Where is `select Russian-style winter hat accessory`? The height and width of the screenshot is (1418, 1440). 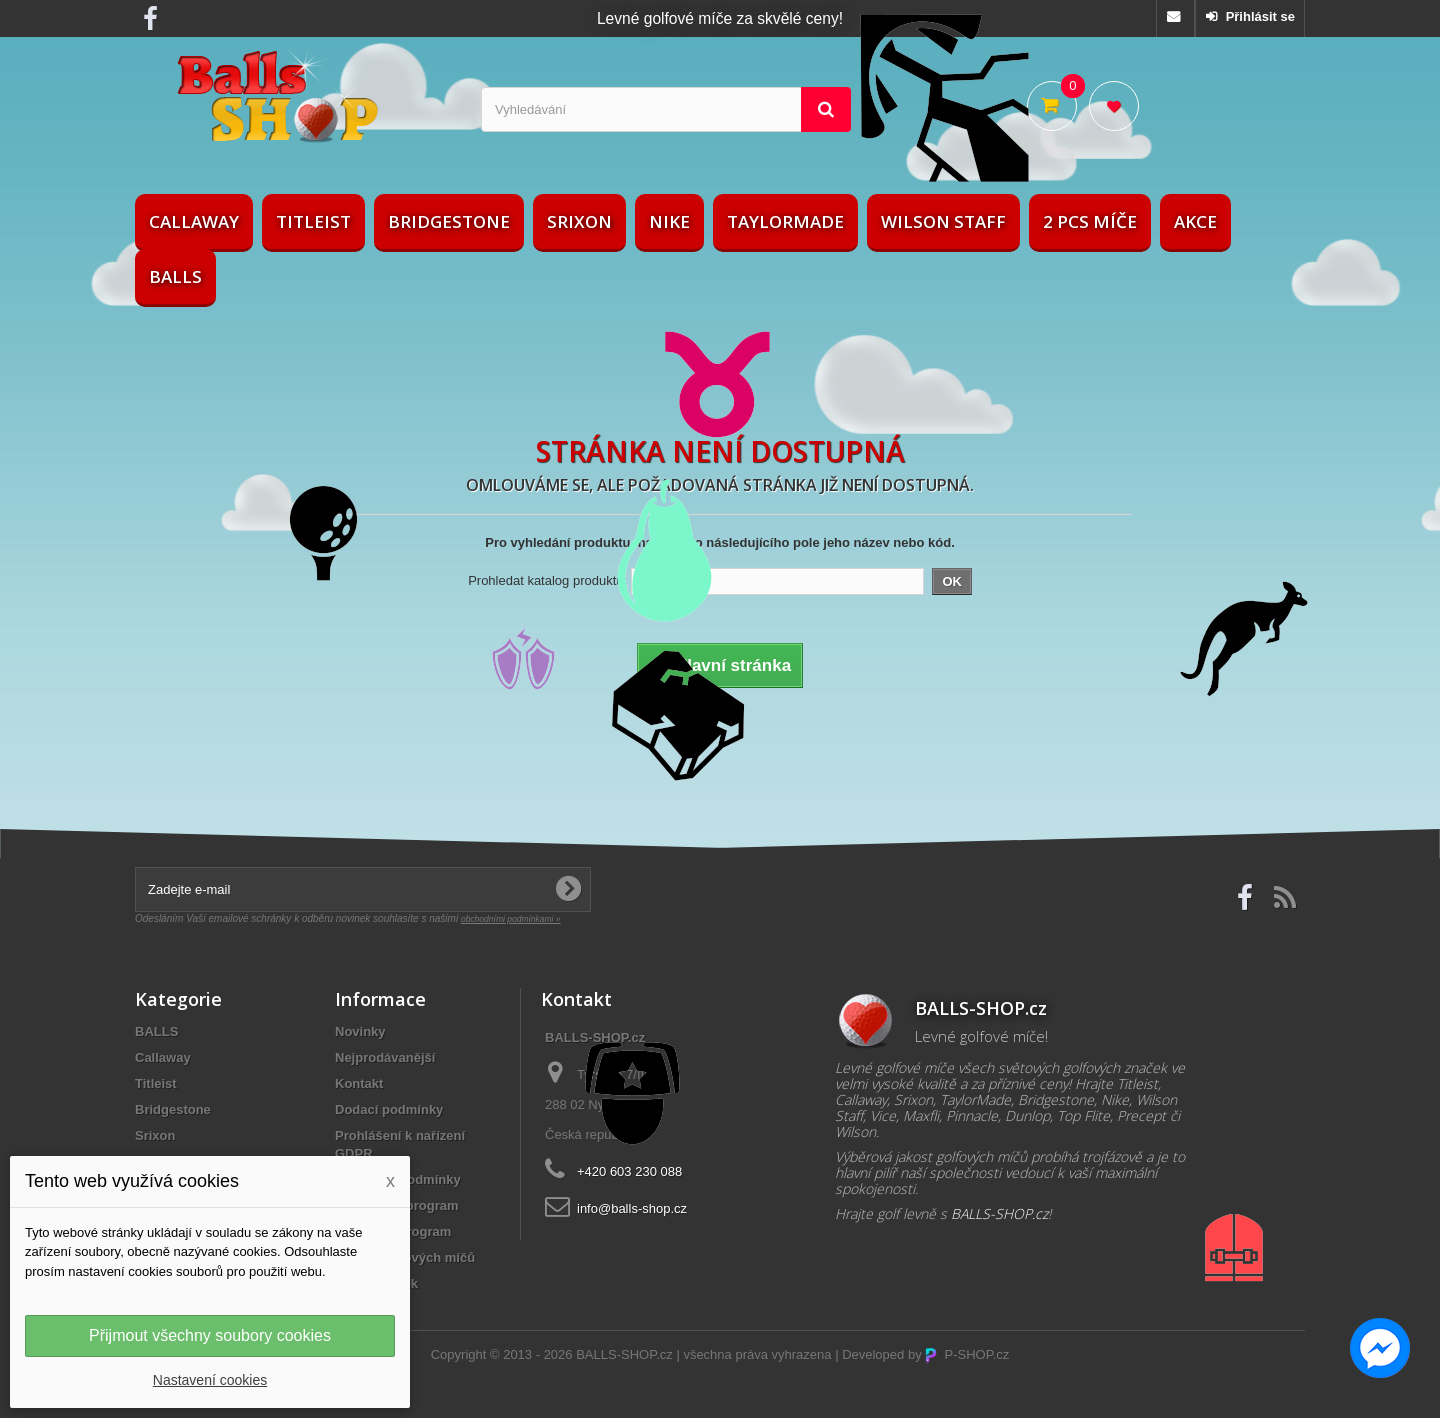 select Russian-style winter hat accessory is located at coordinates (632, 1091).